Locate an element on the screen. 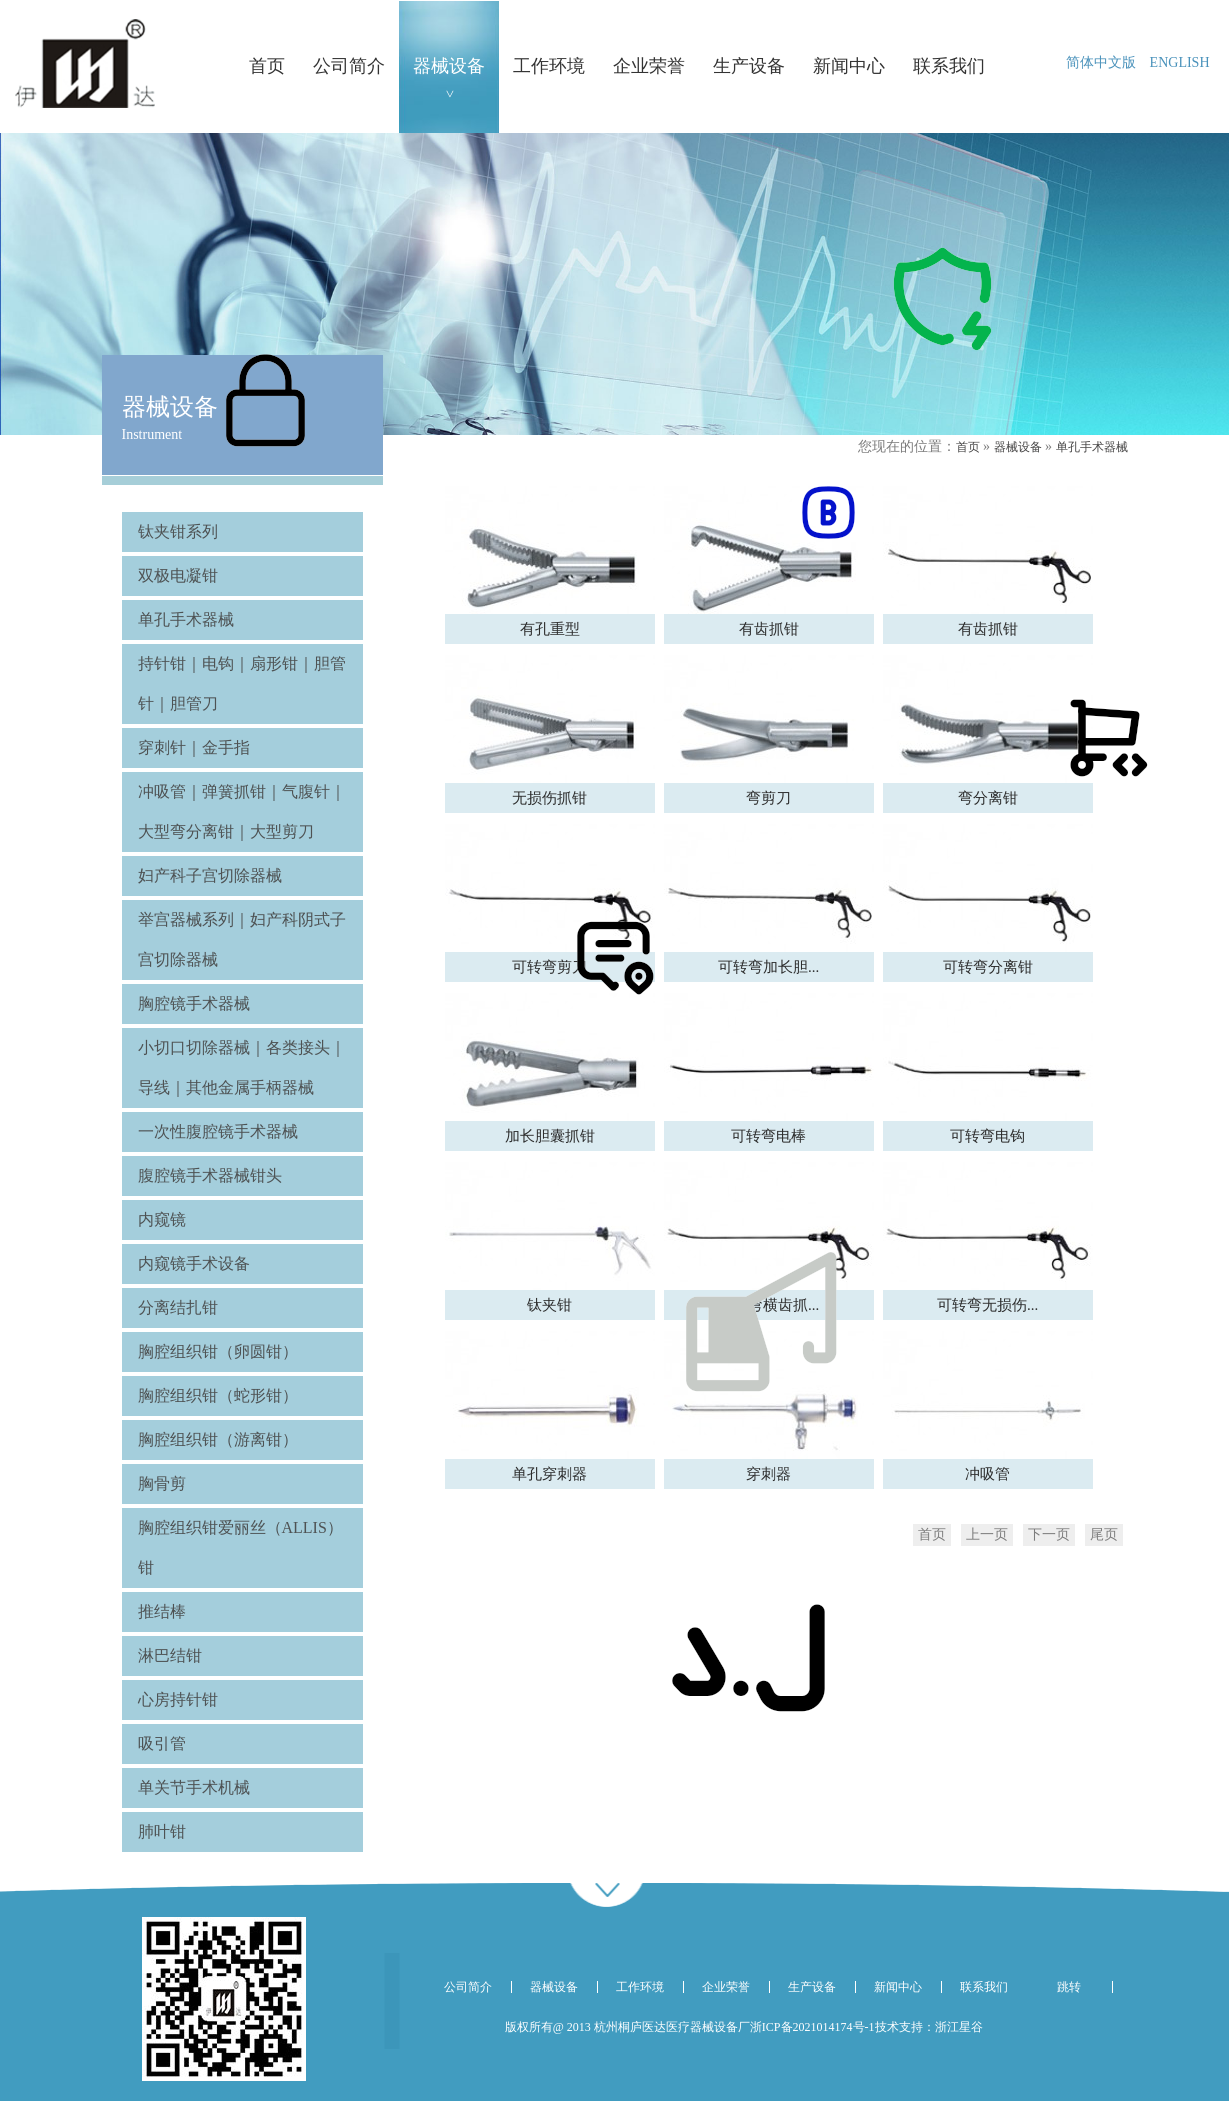 The image size is (1229, 2101). indicates a locked or secure item is located at coordinates (265, 402).